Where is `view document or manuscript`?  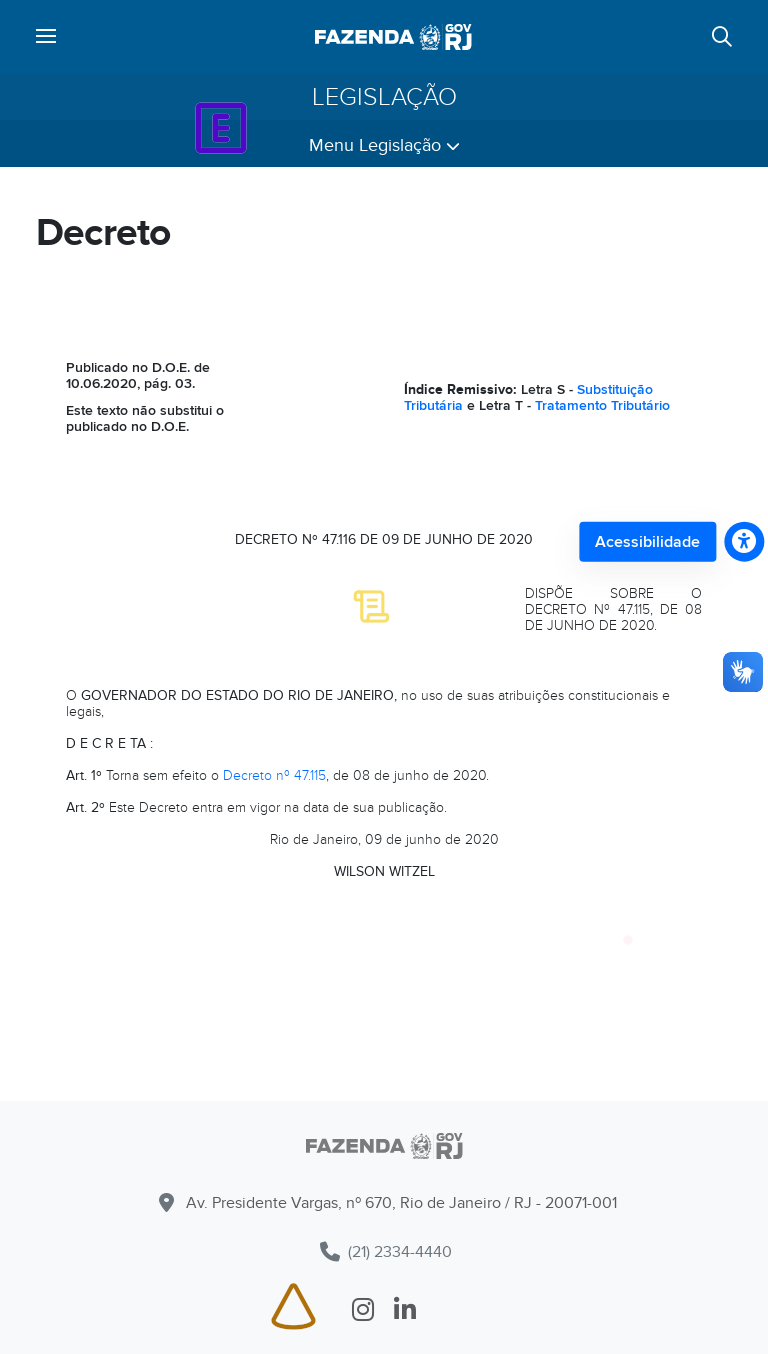
view document or manuscript is located at coordinates (371, 606).